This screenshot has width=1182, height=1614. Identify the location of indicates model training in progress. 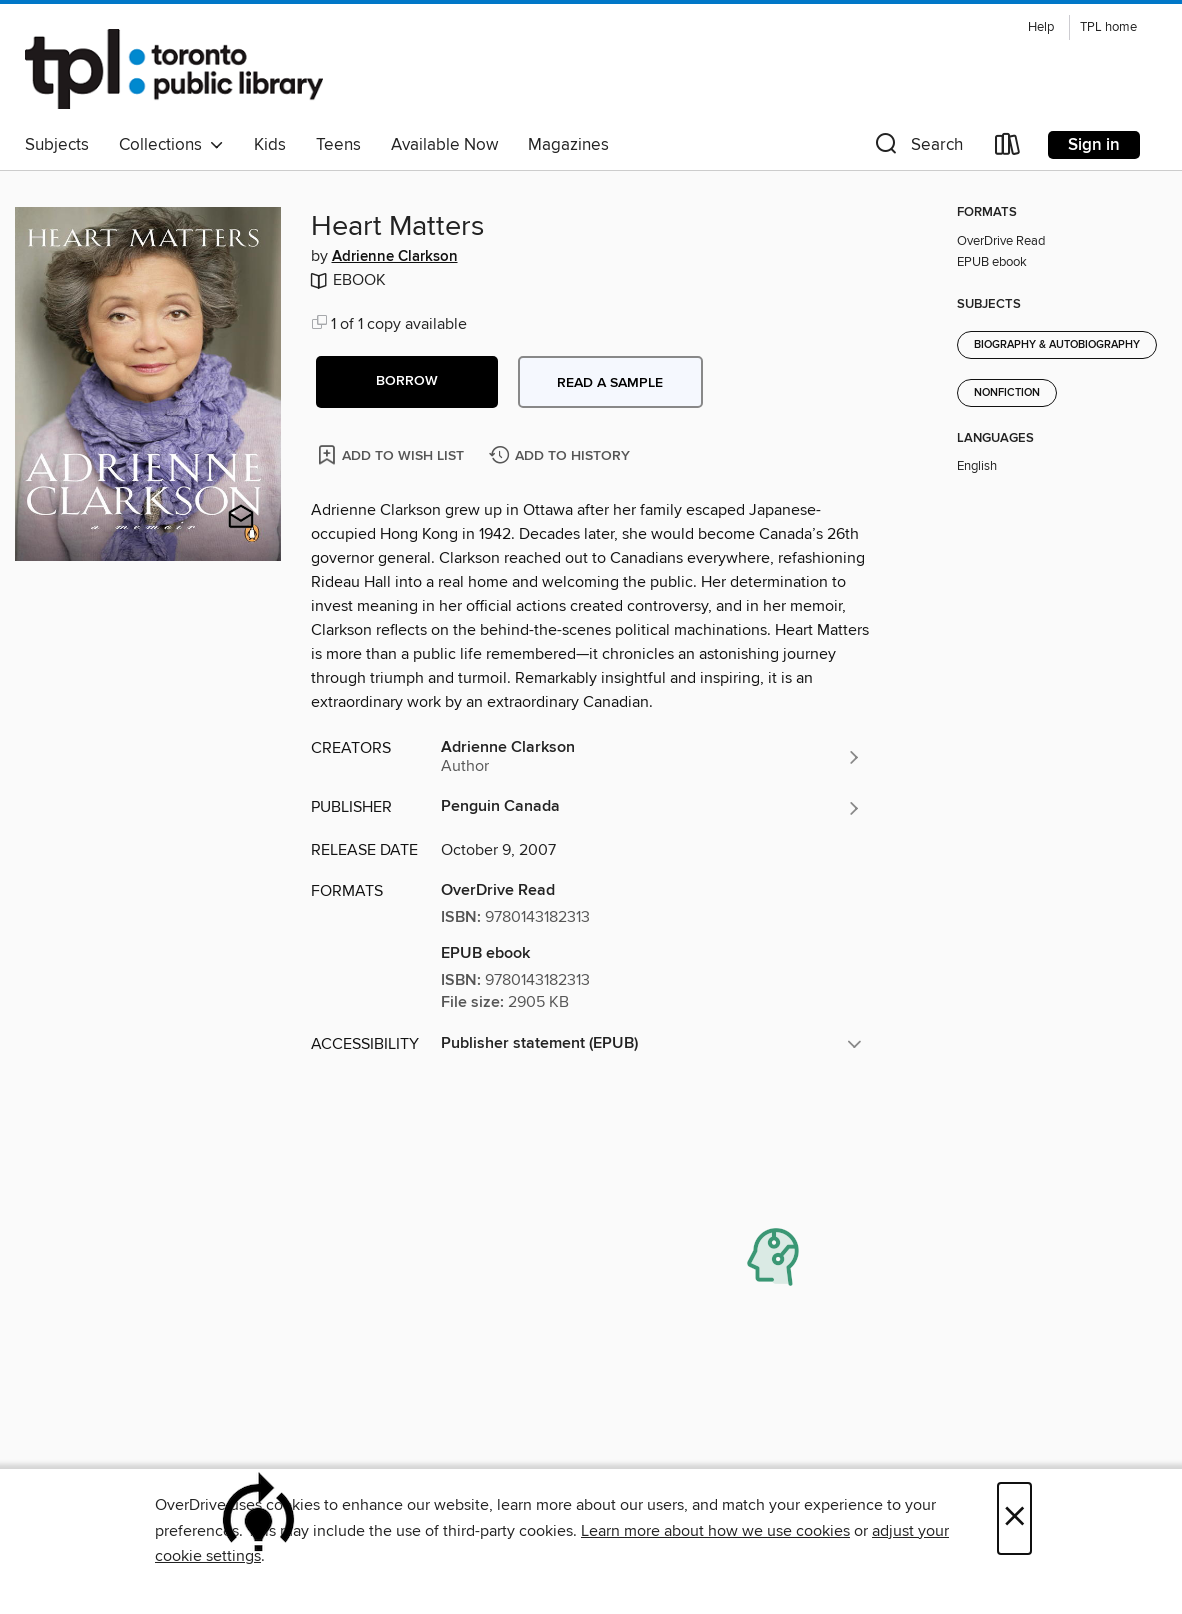
(258, 1515).